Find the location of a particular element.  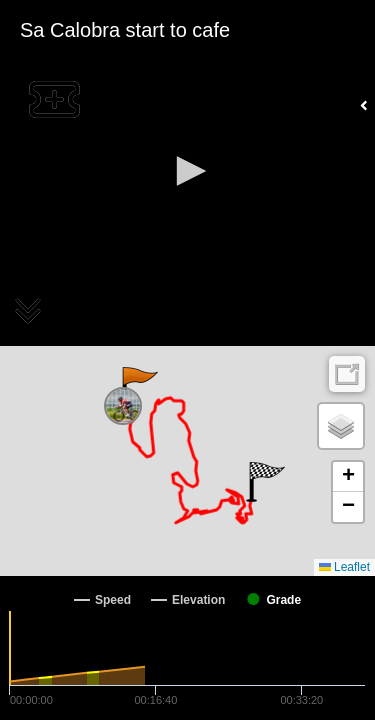

add a new ticket or pass is located at coordinates (54, 99).